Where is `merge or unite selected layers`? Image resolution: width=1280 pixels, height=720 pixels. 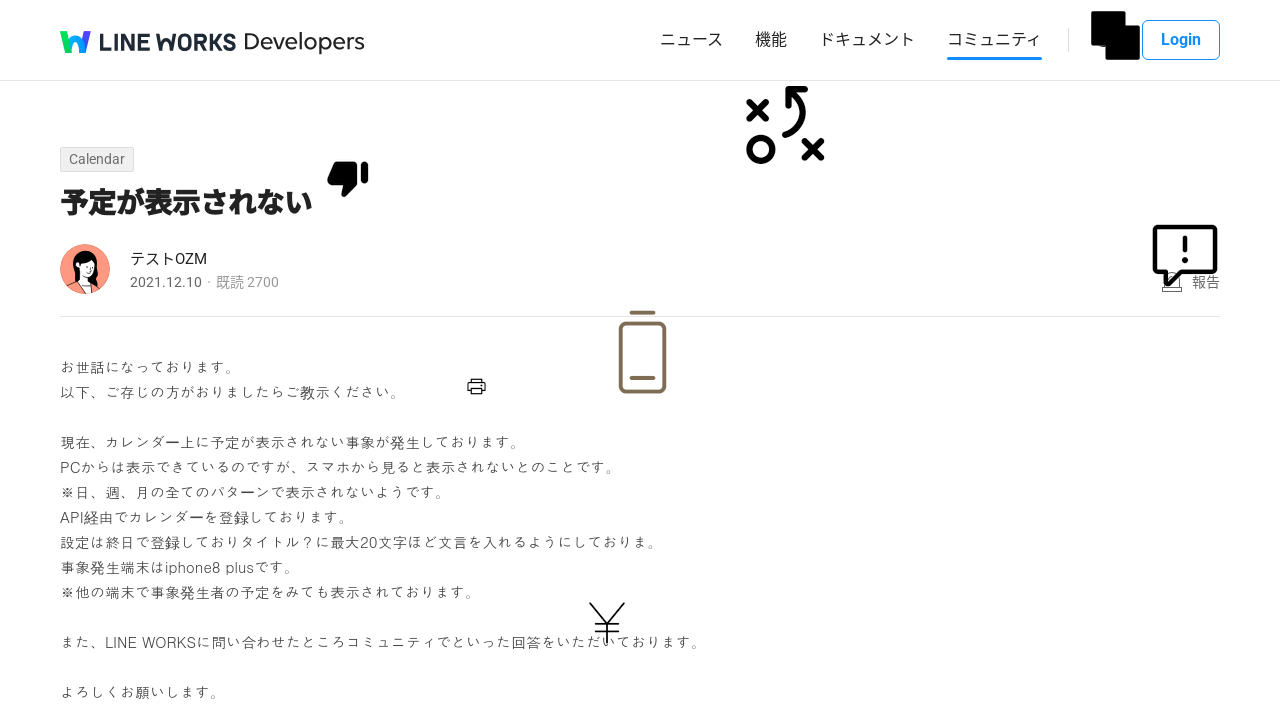 merge or unite selected layers is located at coordinates (1115, 35).